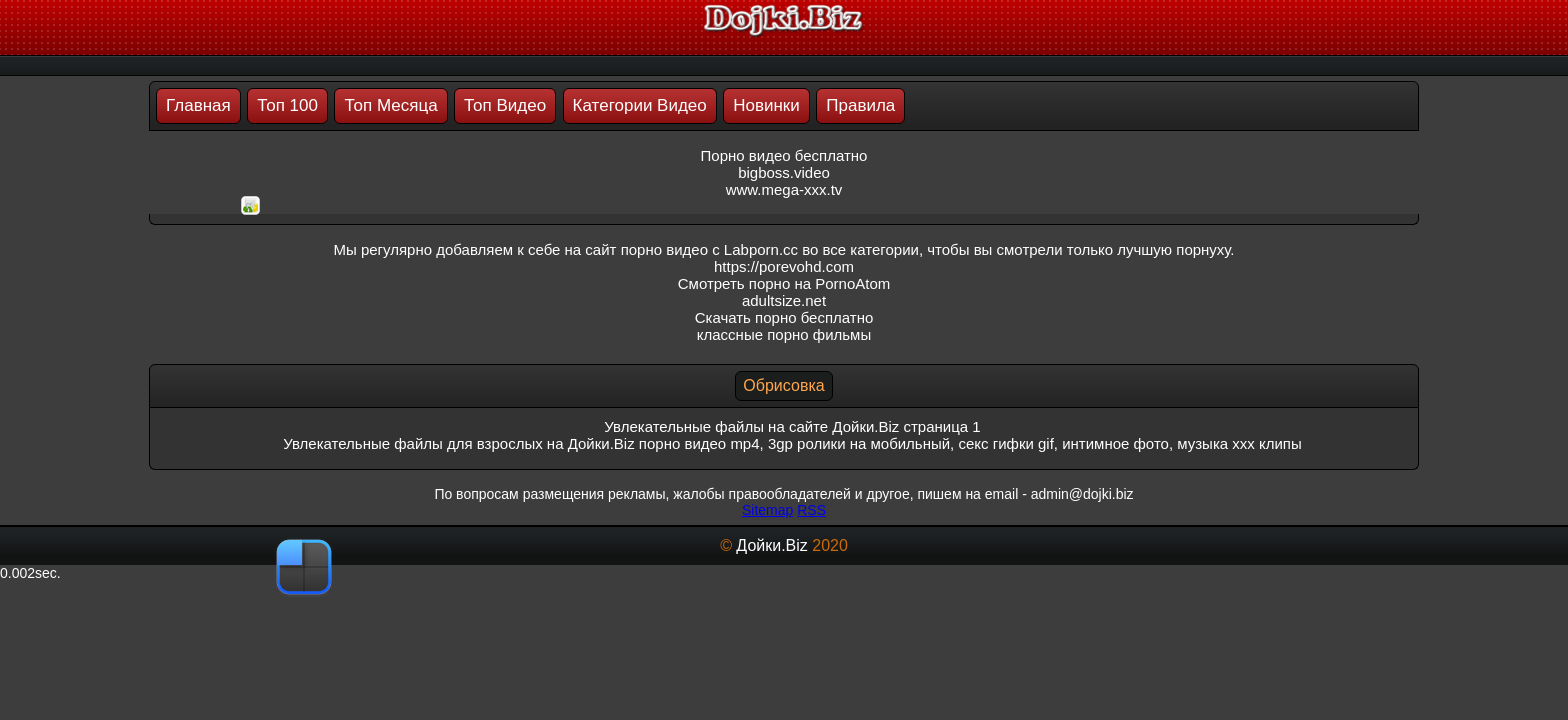 The image size is (1568, 720). What do you see at coordinates (304, 567) in the screenshot?
I see `switch between virtual desktops or workspaces` at bounding box center [304, 567].